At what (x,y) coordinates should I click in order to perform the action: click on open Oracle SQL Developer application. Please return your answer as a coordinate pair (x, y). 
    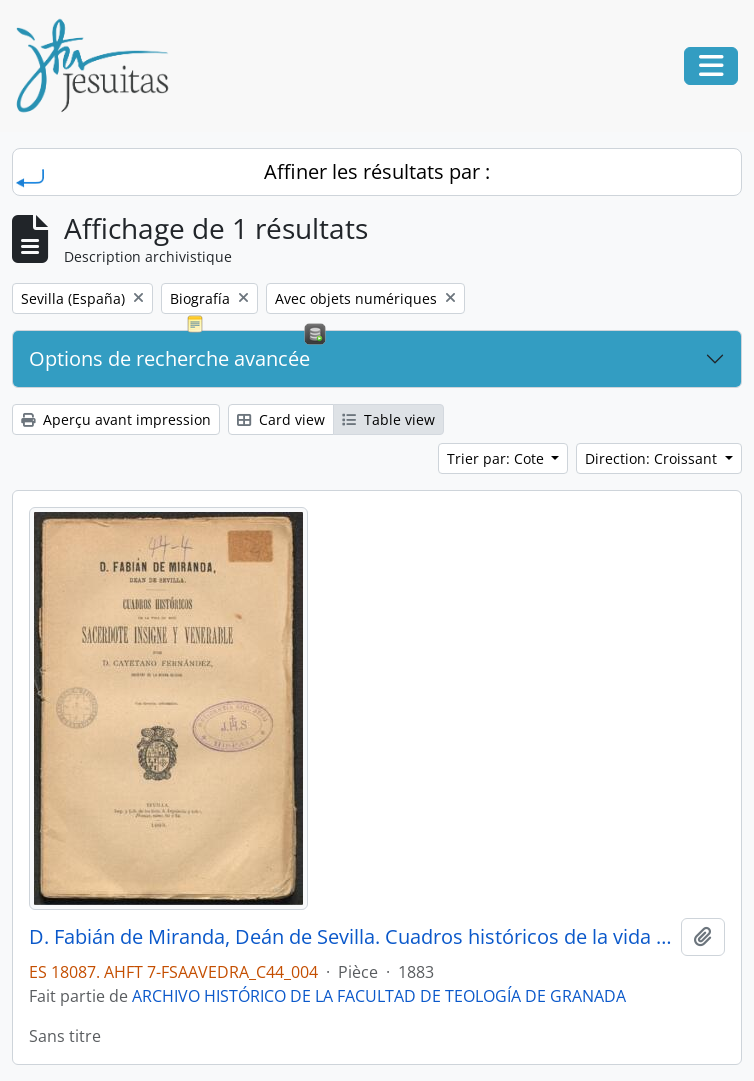
    Looking at the image, I should click on (315, 334).